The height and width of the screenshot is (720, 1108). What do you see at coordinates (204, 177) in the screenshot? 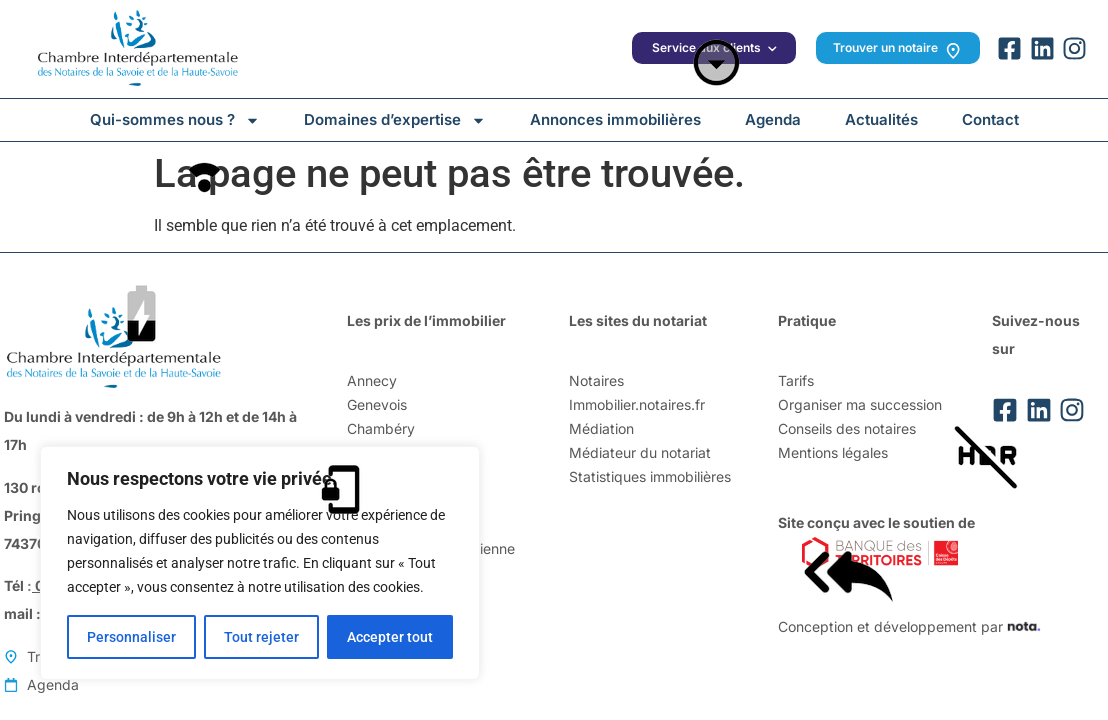
I see `calibrate your device's compass` at bounding box center [204, 177].